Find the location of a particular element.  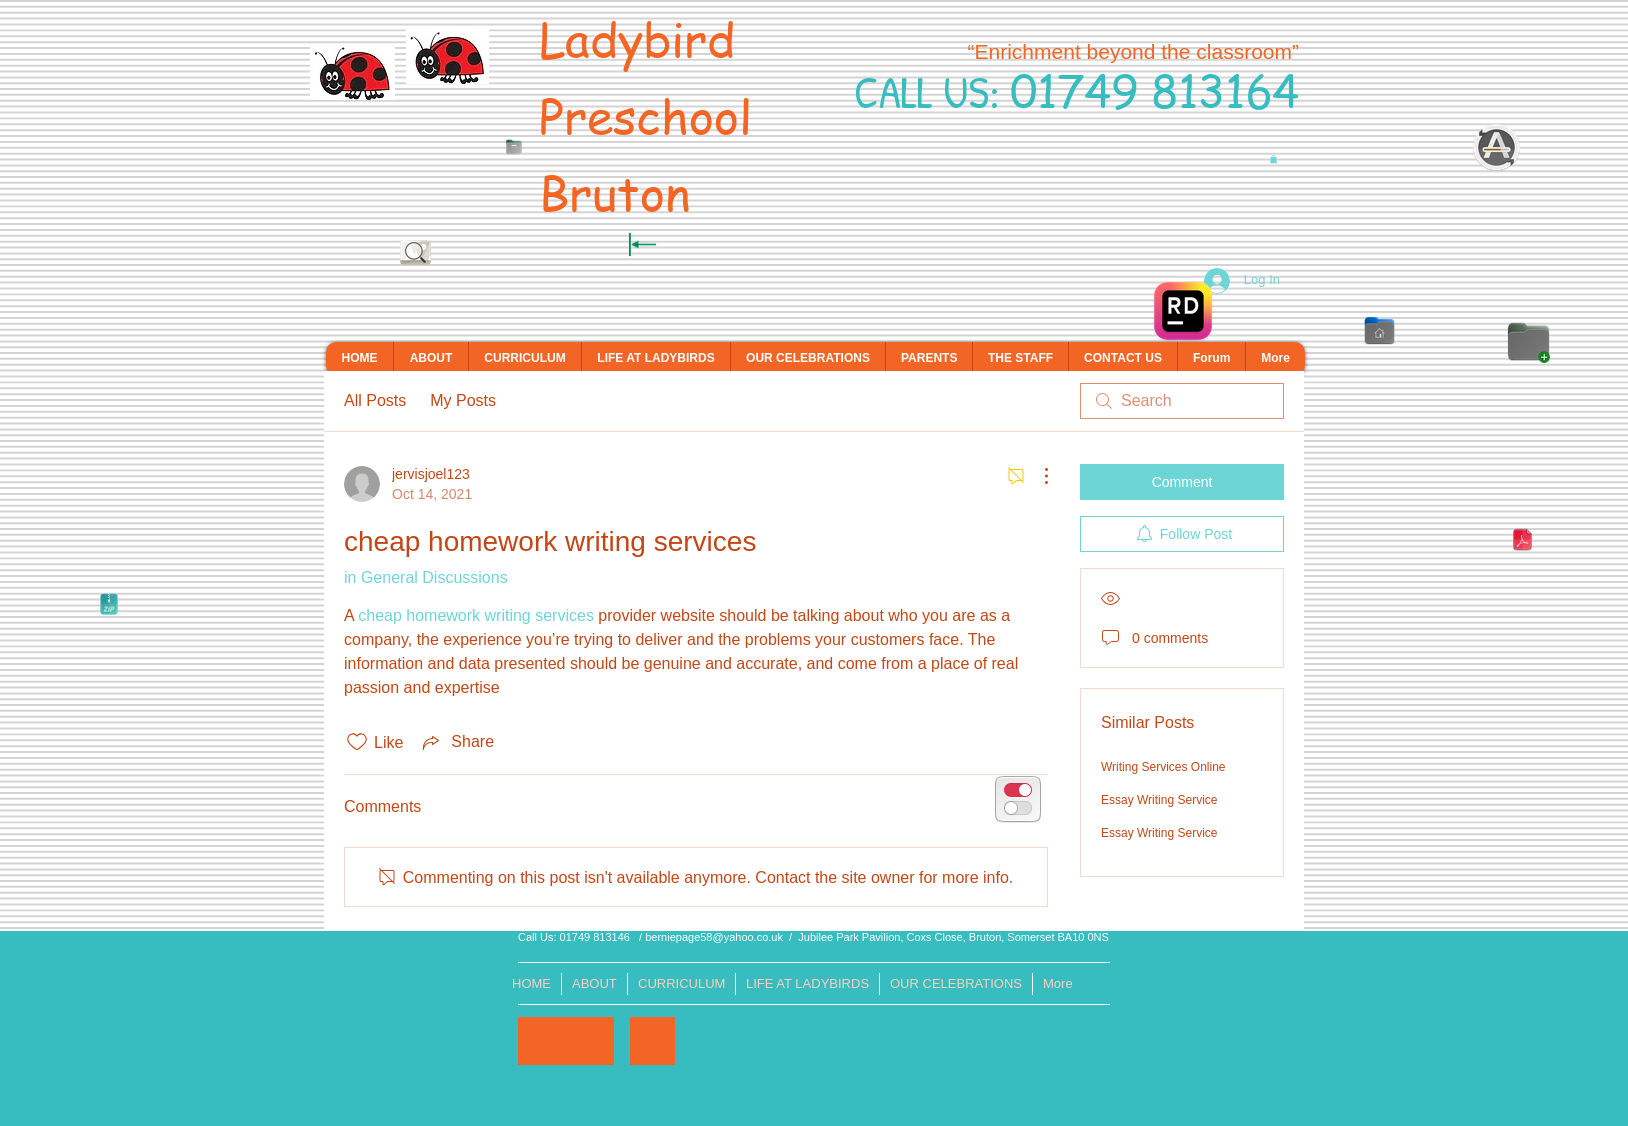

open system settings or preferences is located at coordinates (1018, 799).